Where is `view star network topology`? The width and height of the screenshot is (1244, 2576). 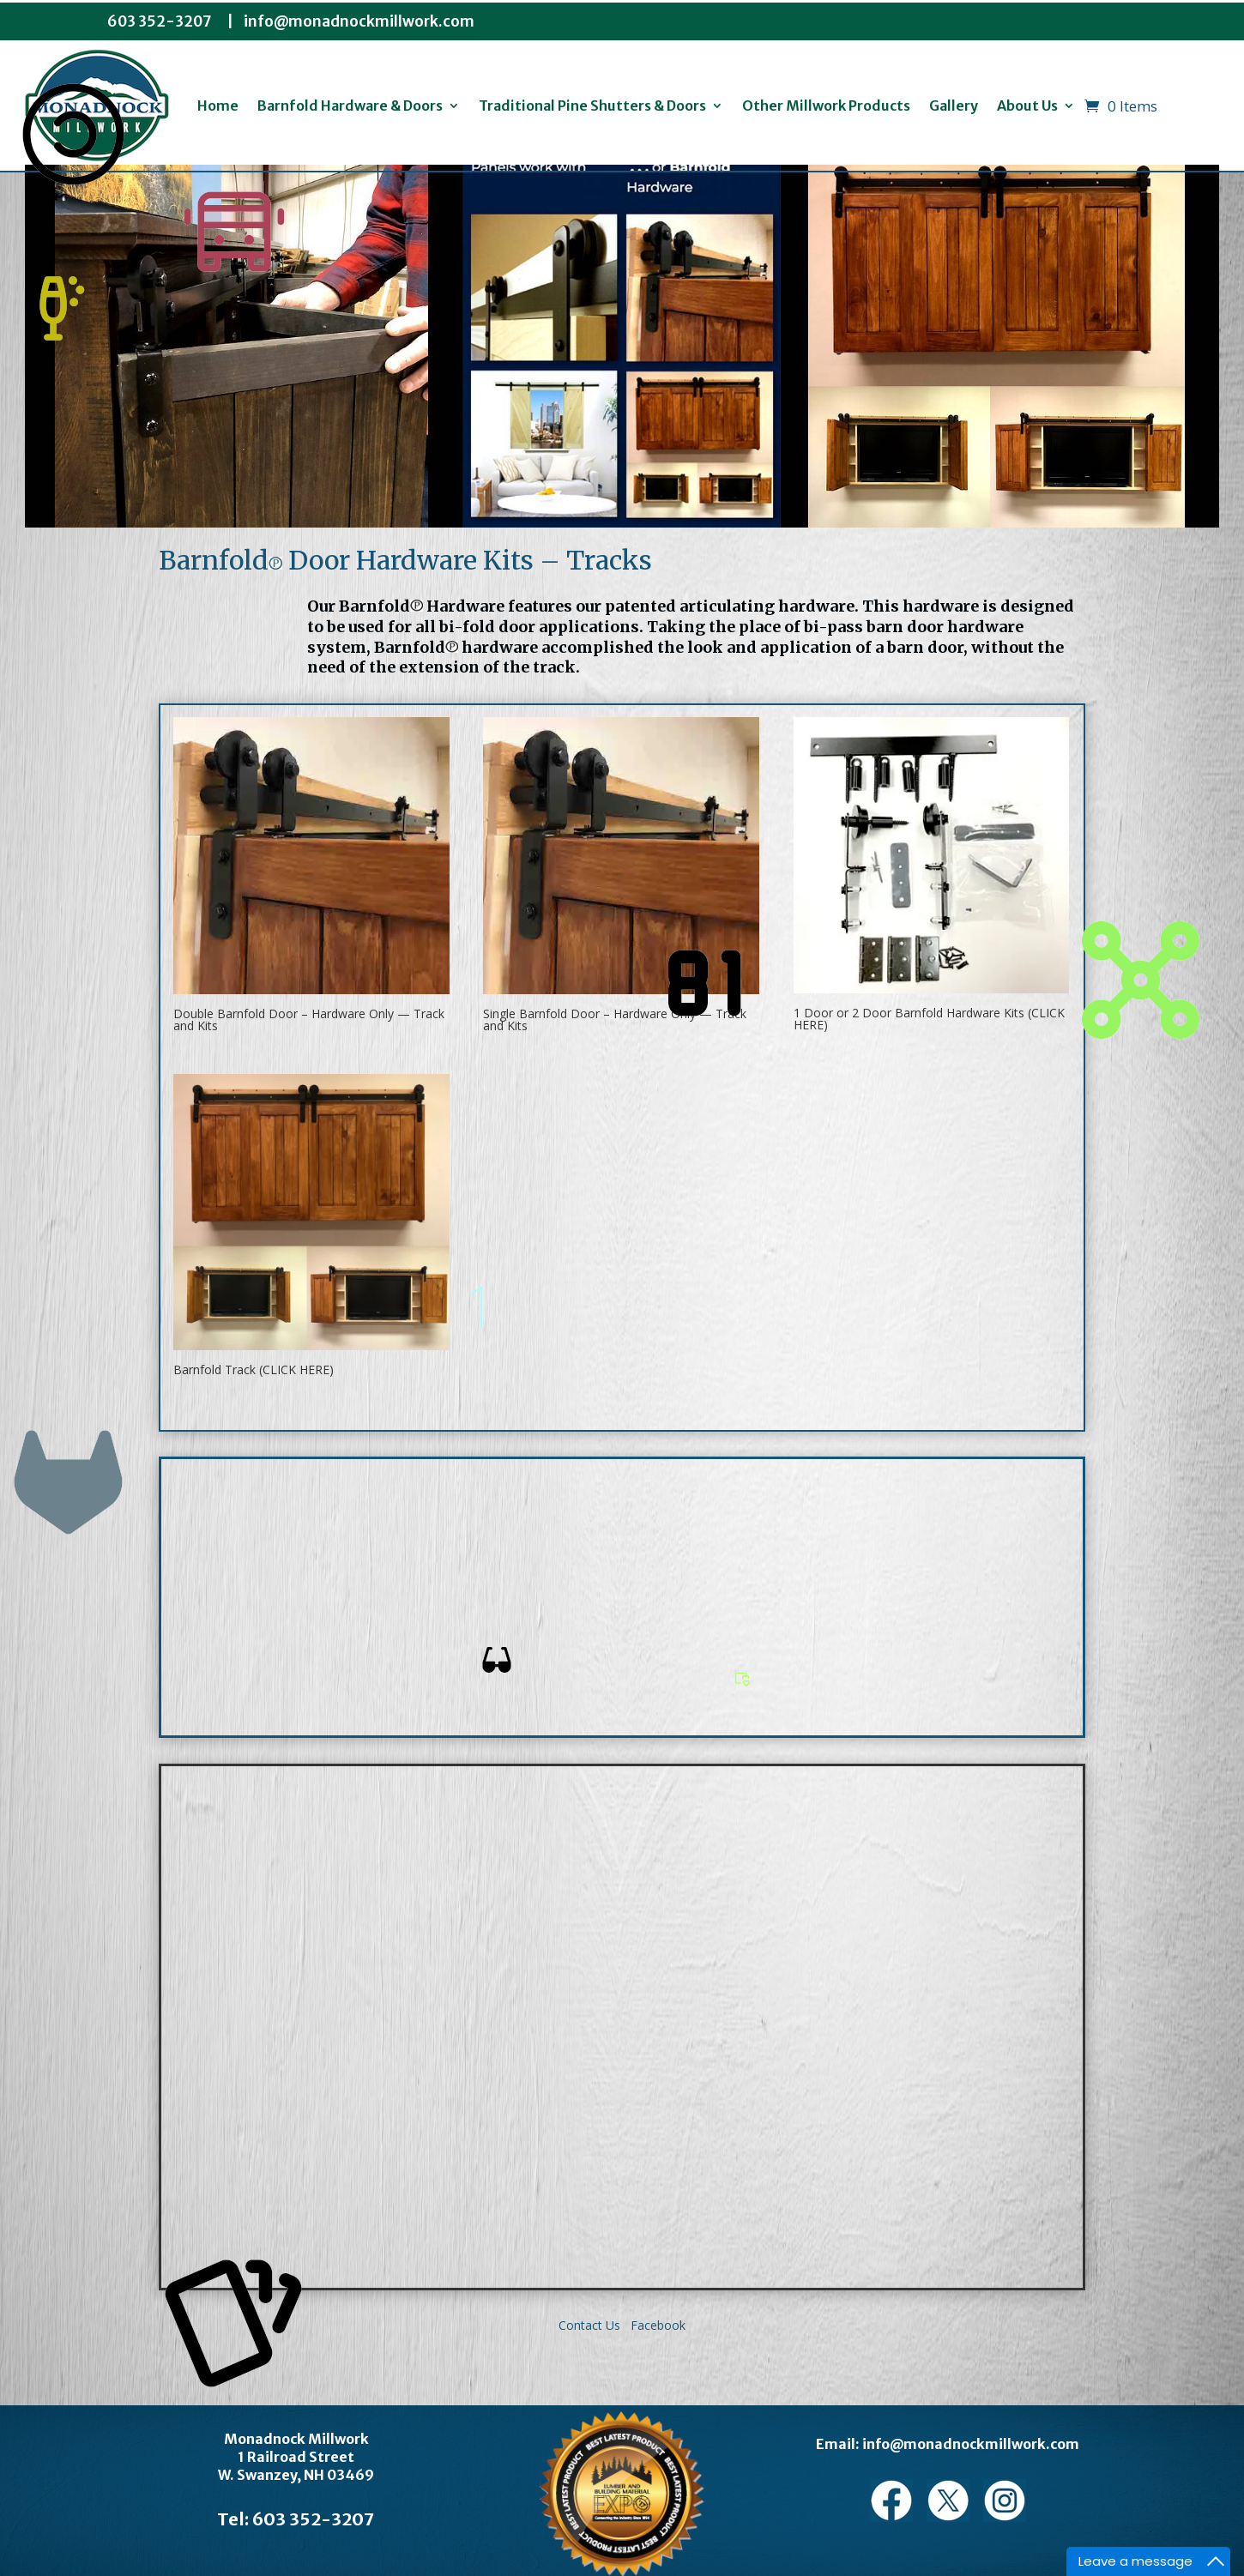 view star network topology is located at coordinates (1140, 980).